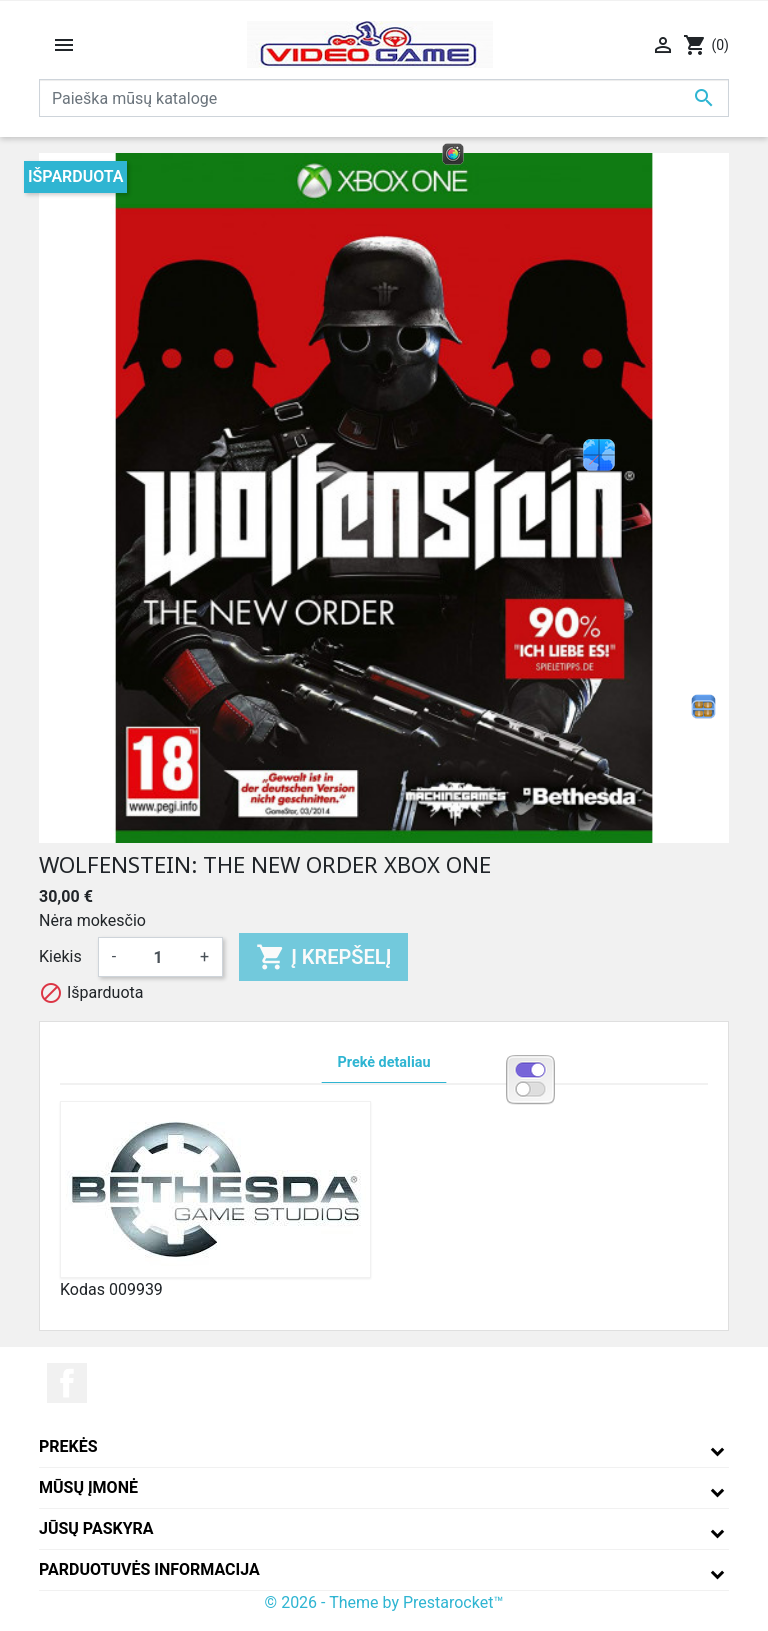 This screenshot has height=1631, width=768. Describe the element at coordinates (703, 706) in the screenshot. I see `open warehouse flatpak manager` at that location.